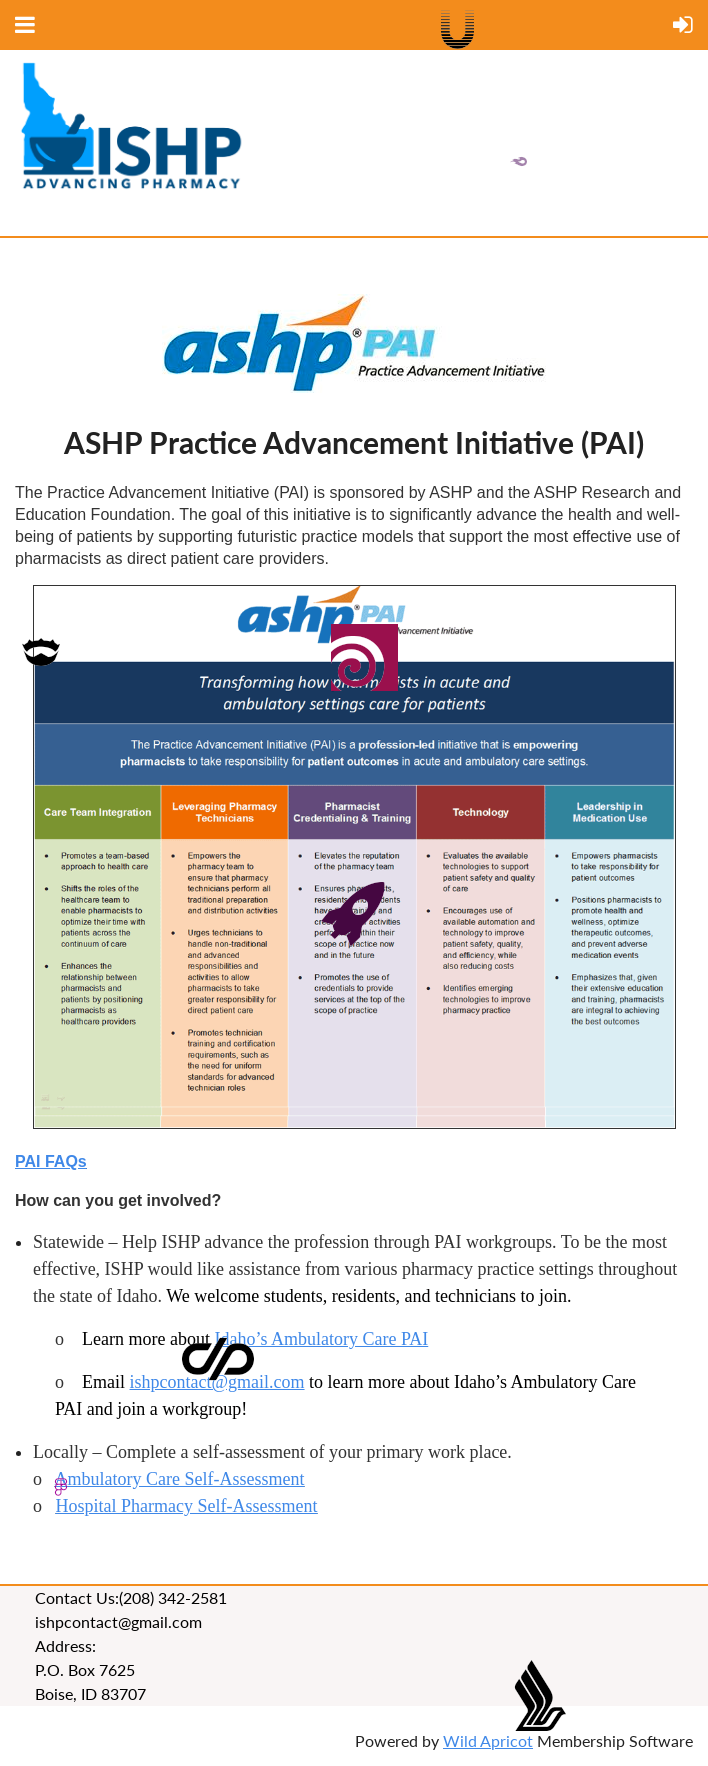 The height and width of the screenshot is (1766, 708). What do you see at coordinates (353, 914) in the screenshot?
I see `Rocket.Chat messaging platform logo` at bounding box center [353, 914].